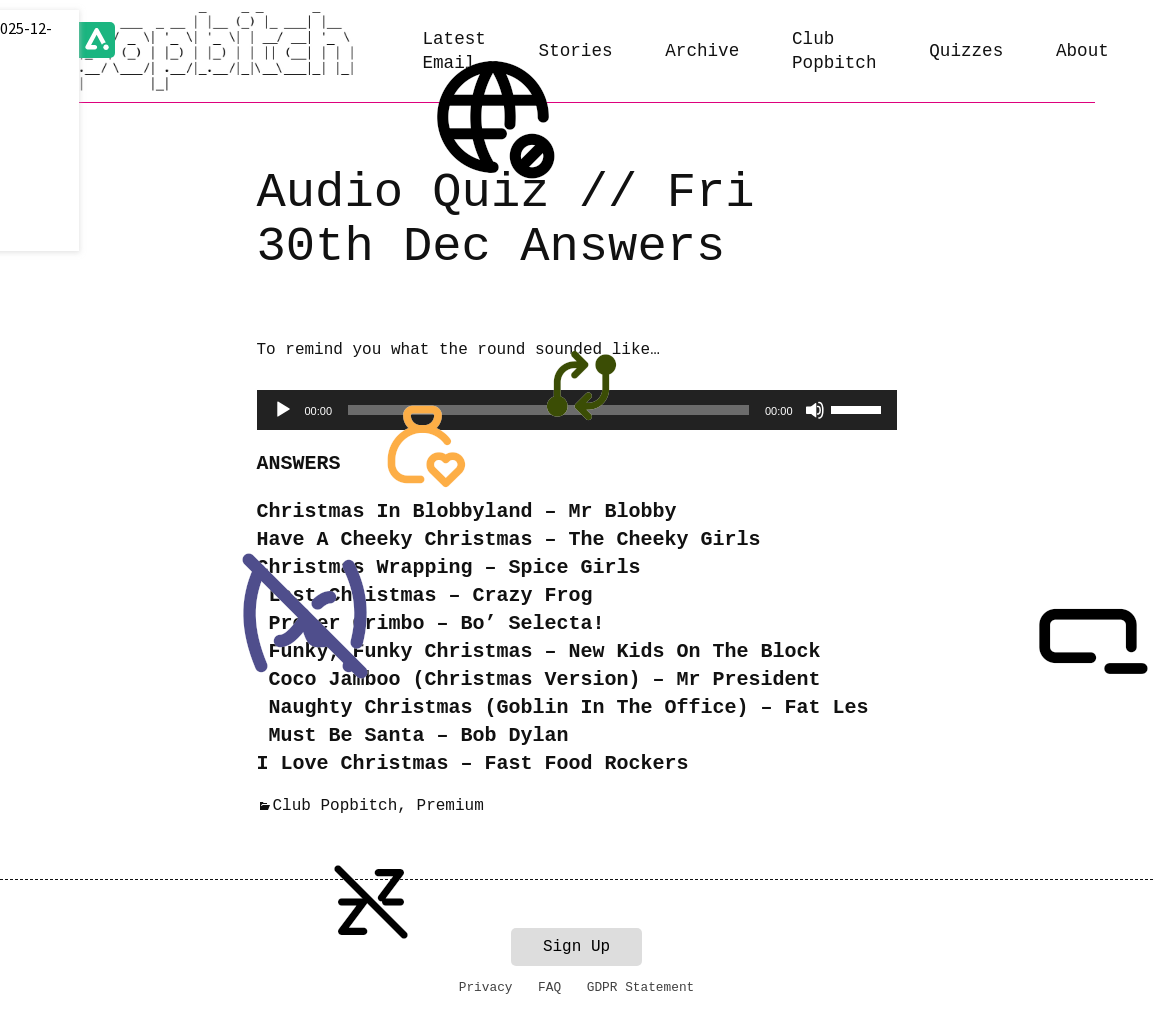  What do you see at coordinates (581, 385) in the screenshot?
I see `swap or exchange items` at bounding box center [581, 385].